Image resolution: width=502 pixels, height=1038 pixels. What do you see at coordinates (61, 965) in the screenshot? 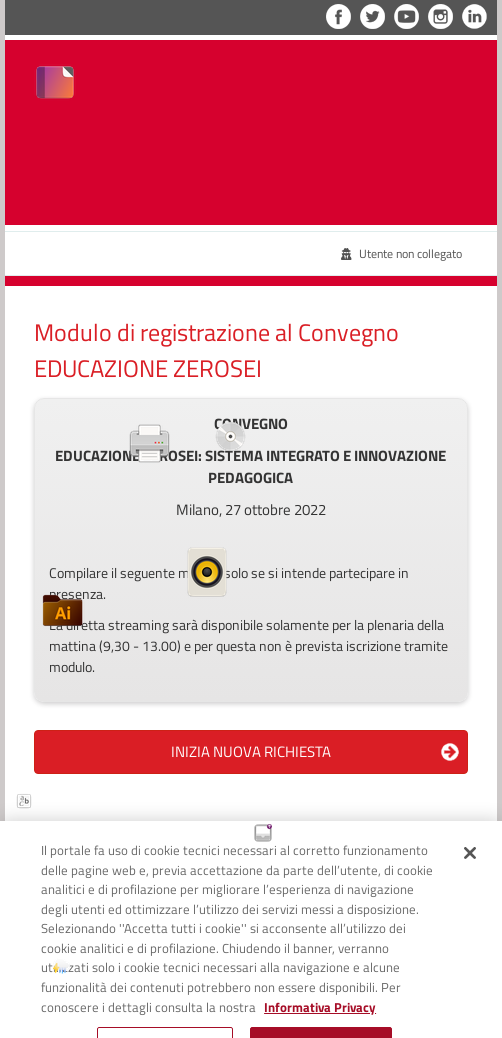
I see `indicates stormy weather conditions` at bounding box center [61, 965].